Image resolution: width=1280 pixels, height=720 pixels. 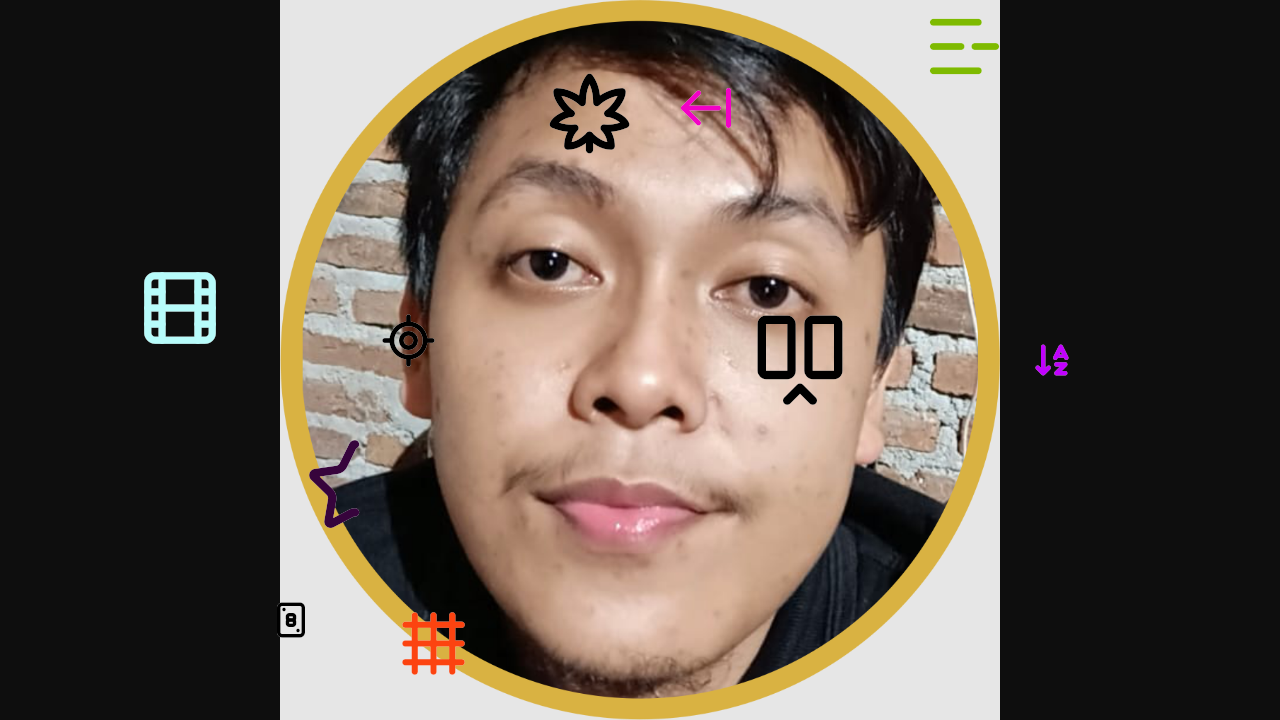 I want to click on access video or movie content, so click(x=180, y=308).